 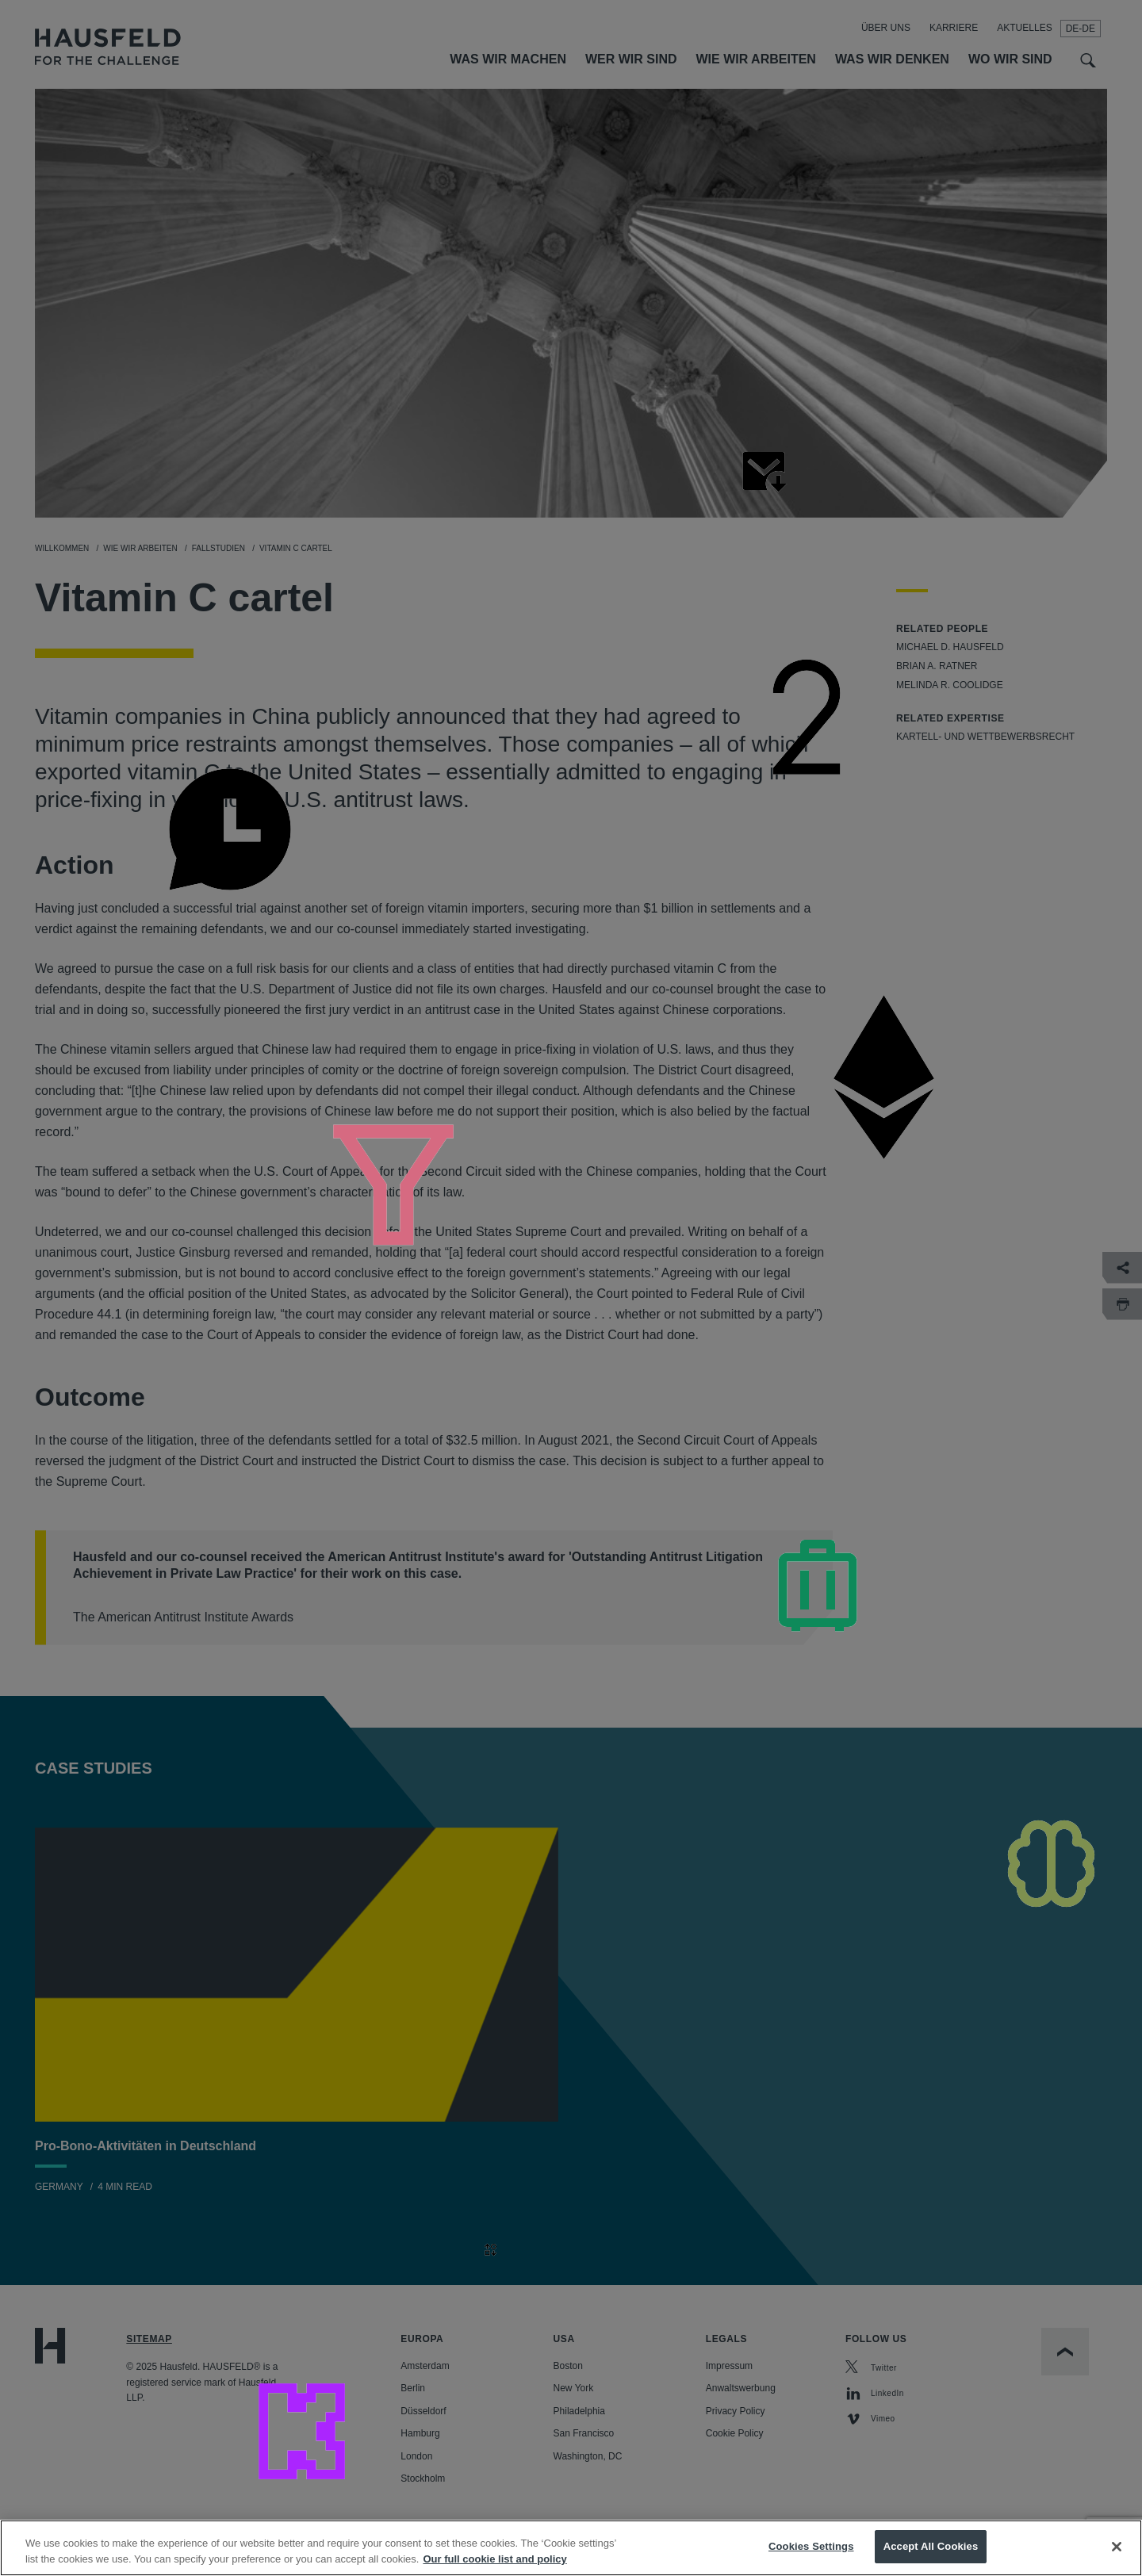 I want to click on download email or message attachment, so click(x=764, y=471).